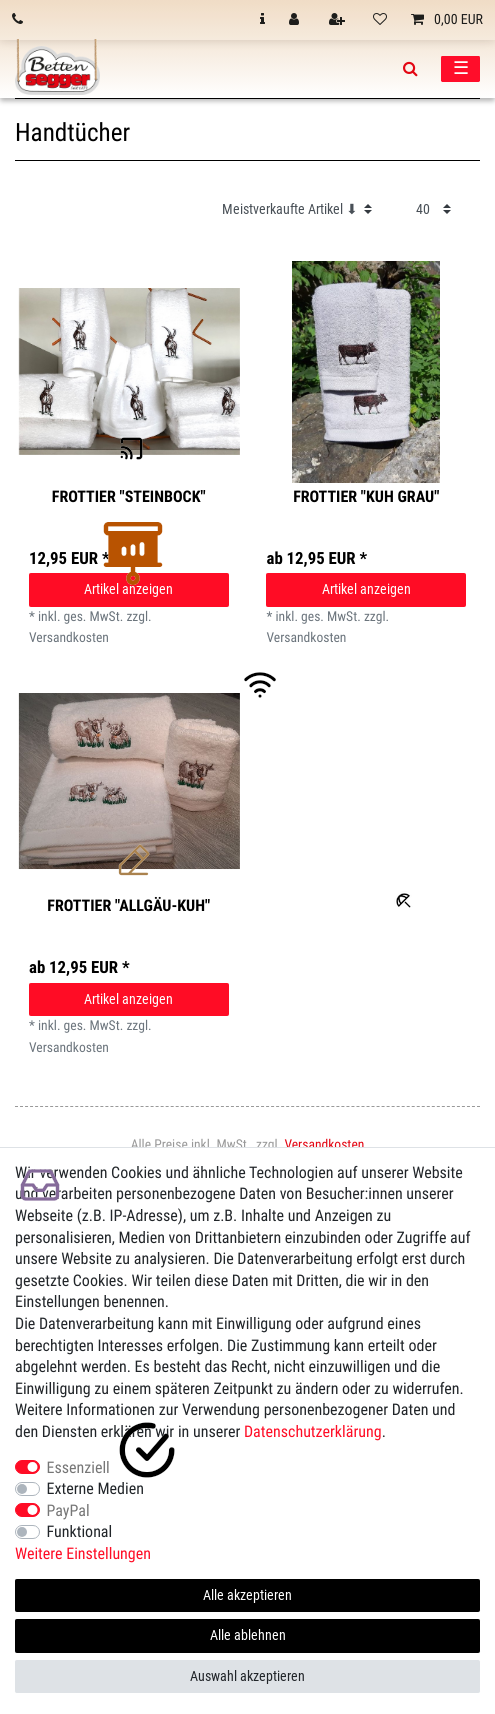 The image size is (495, 1714). Describe the element at coordinates (133, 860) in the screenshot. I see `edit text or content` at that location.